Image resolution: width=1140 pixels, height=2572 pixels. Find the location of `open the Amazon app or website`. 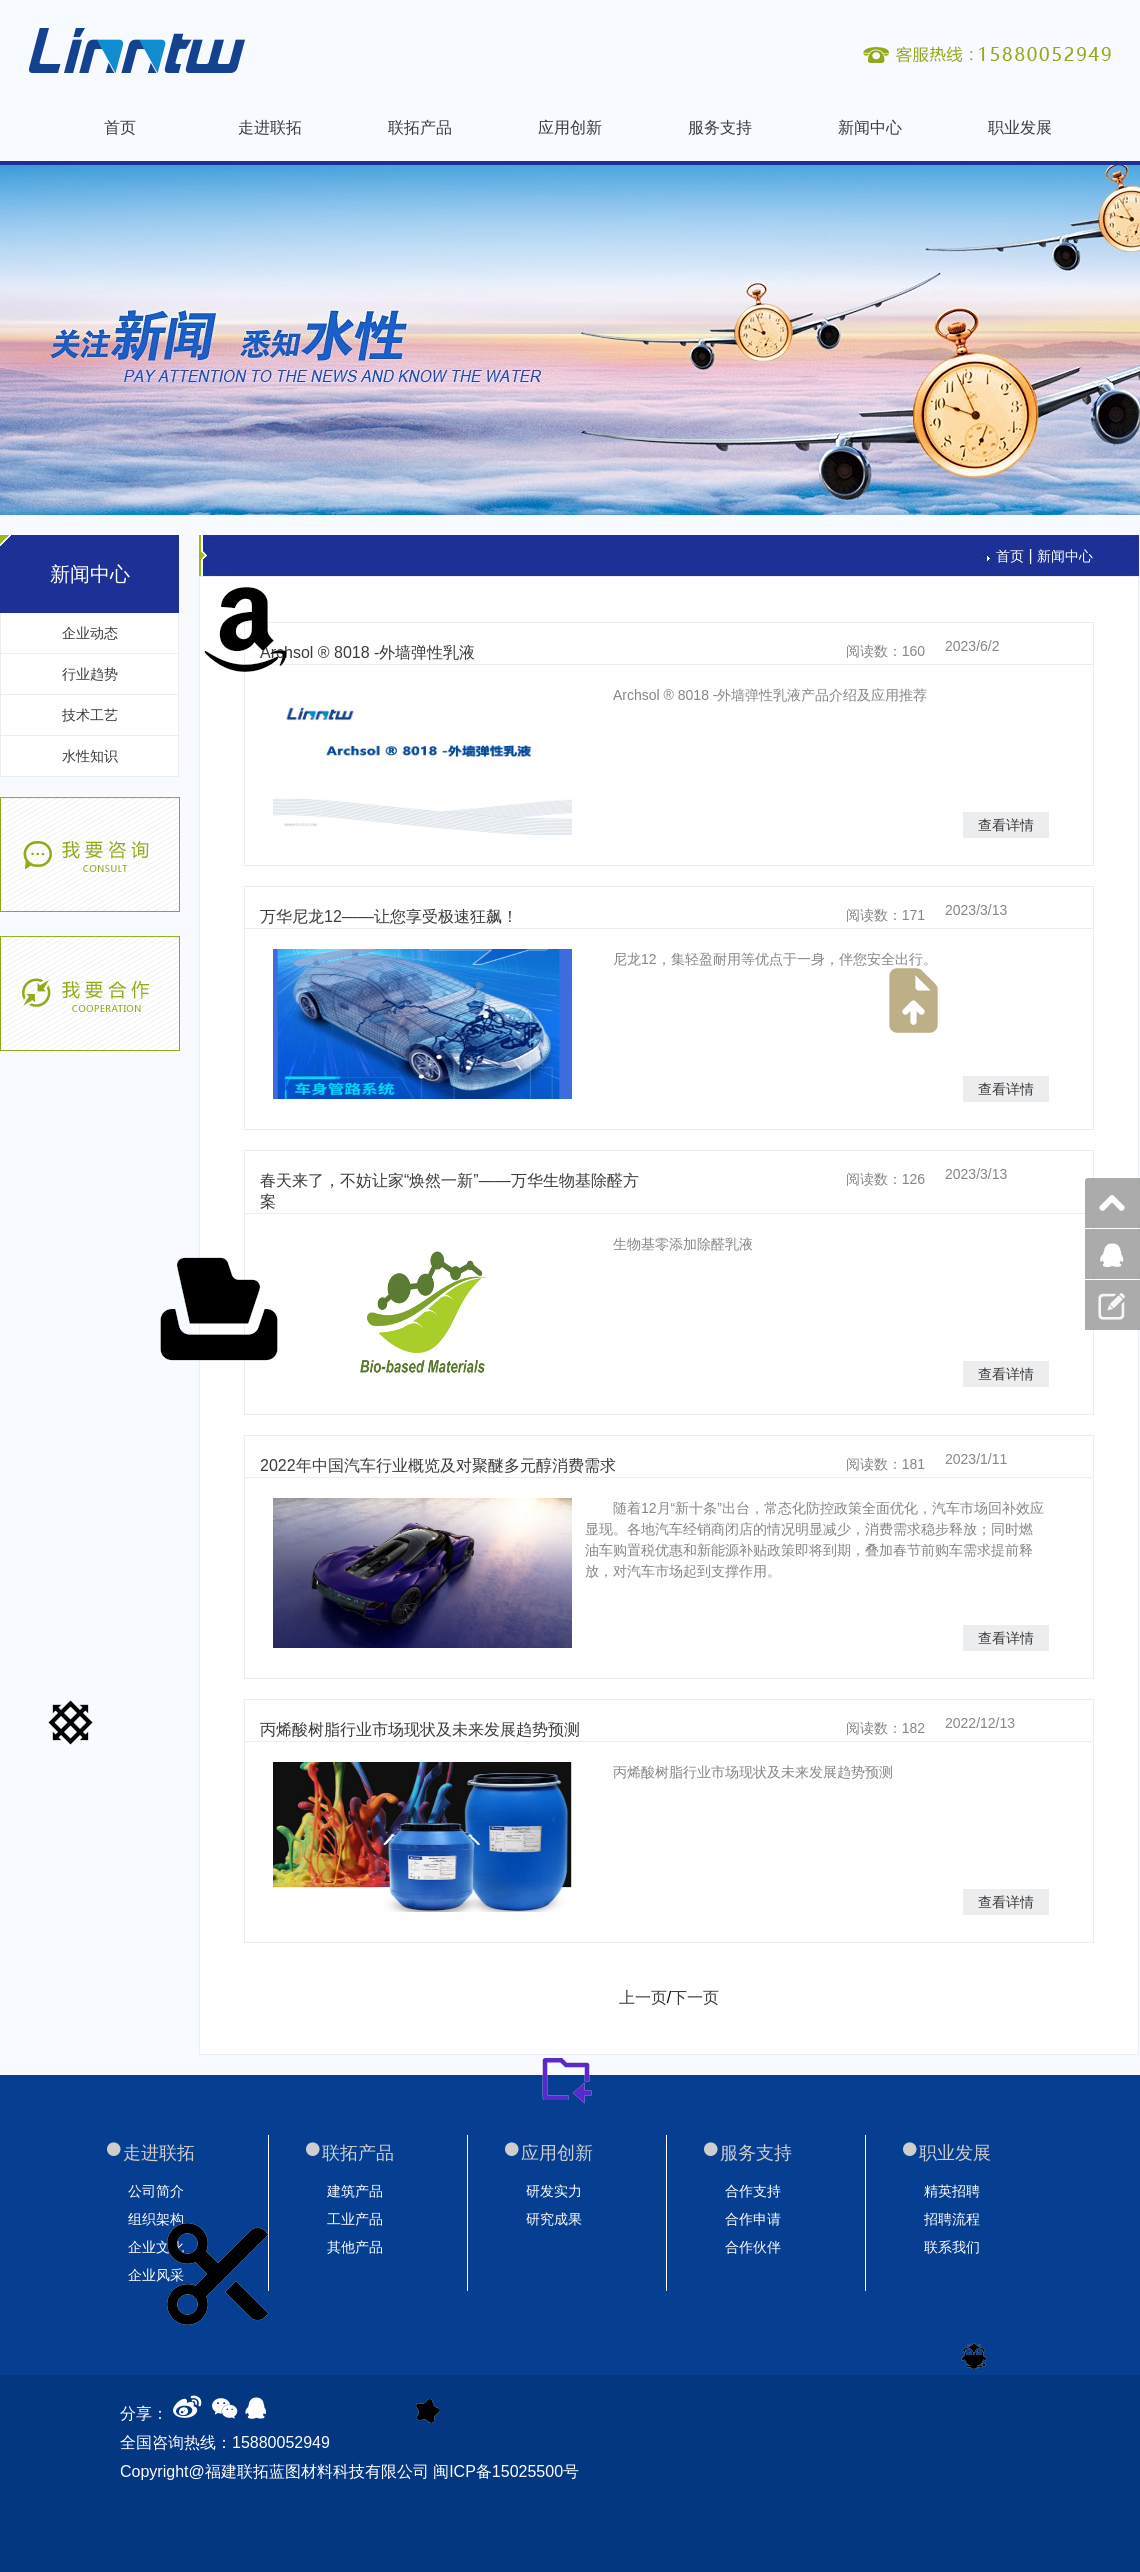

open the Amazon app or website is located at coordinates (245, 629).